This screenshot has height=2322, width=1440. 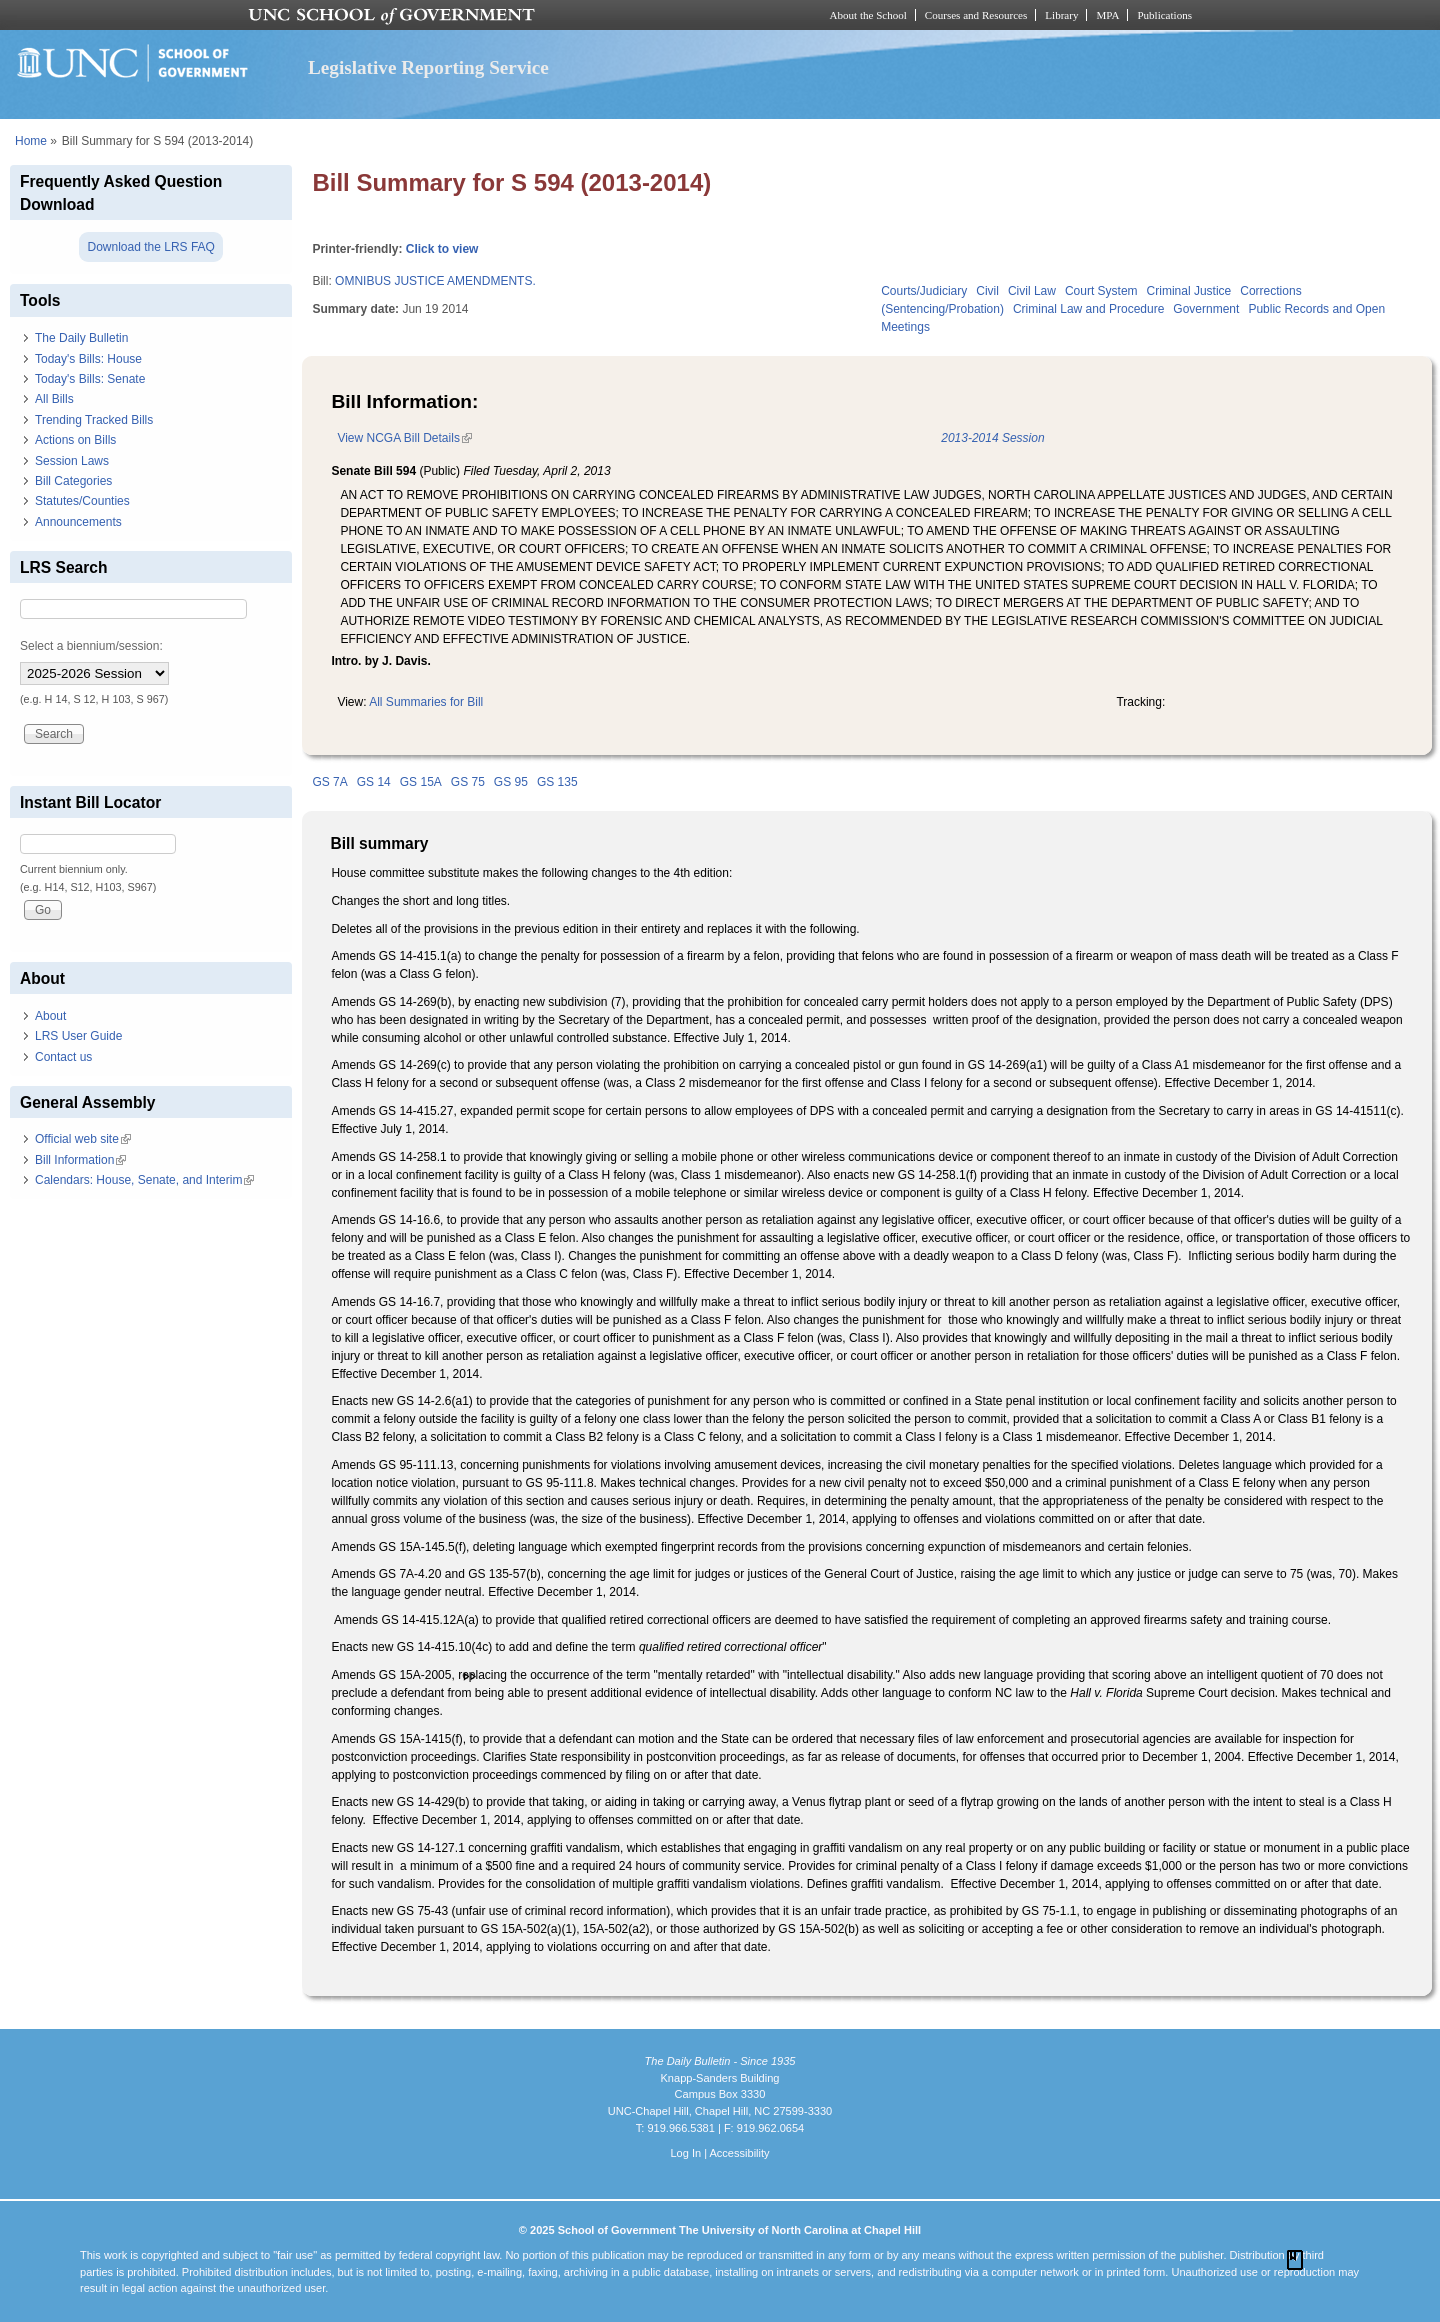 I want to click on skip forward in media playback, so click(x=469, y=1676).